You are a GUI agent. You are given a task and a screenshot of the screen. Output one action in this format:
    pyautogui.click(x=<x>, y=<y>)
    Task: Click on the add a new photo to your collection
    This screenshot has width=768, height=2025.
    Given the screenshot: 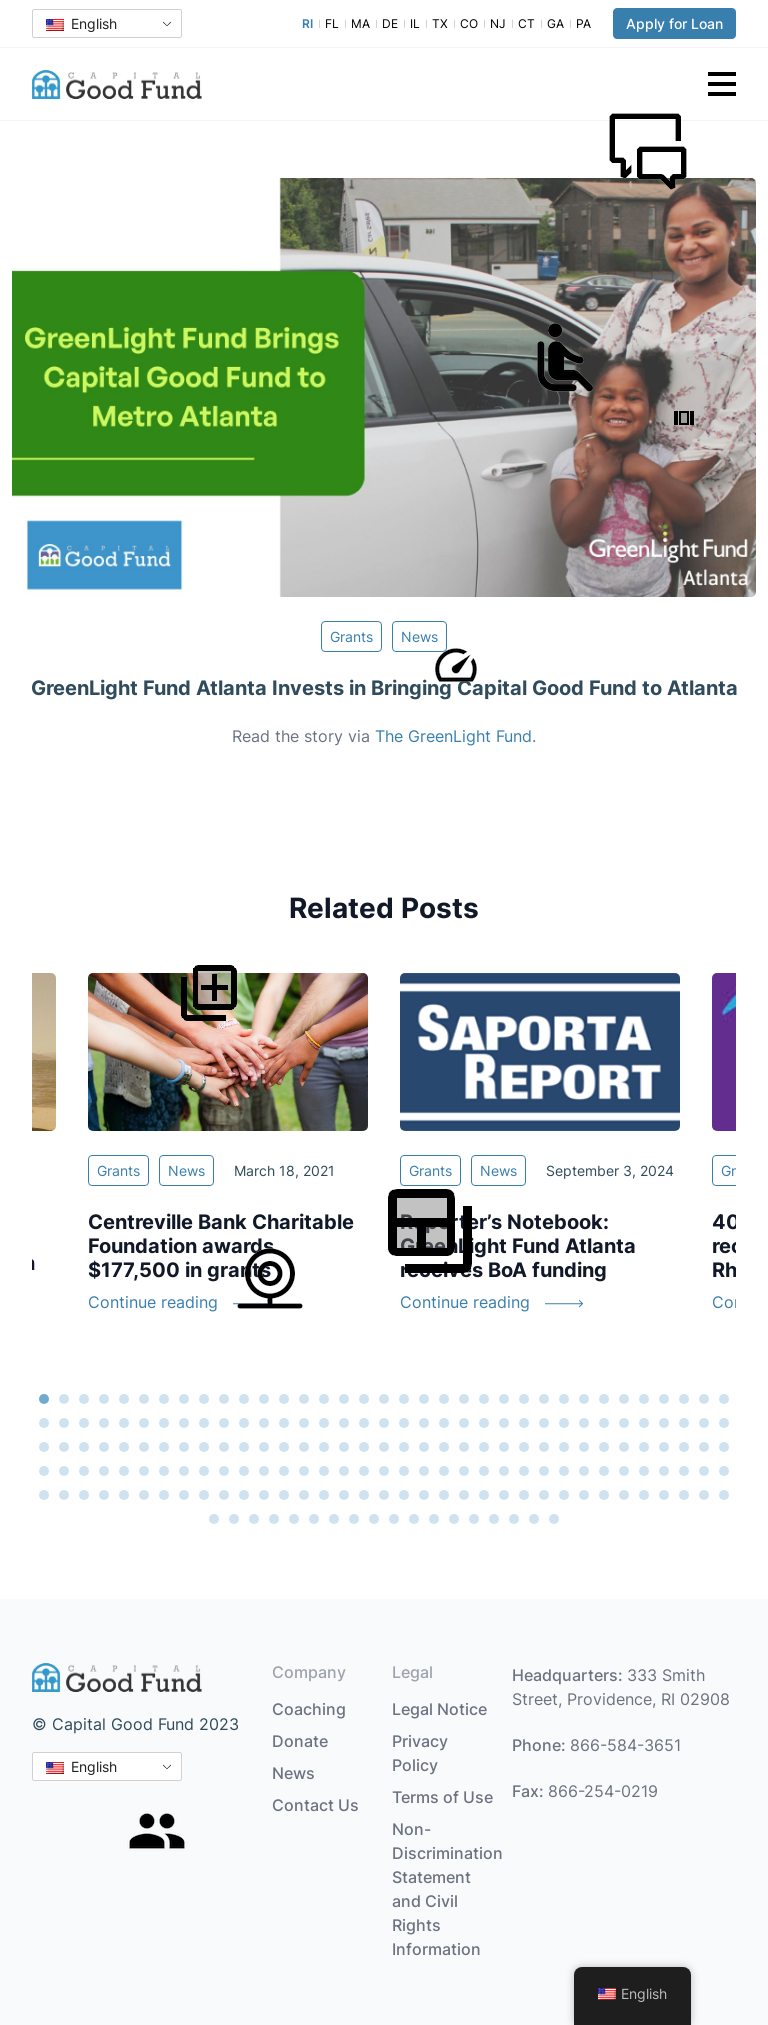 What is the action you would take?
    pyautogui.click(x=209, y=993)
    